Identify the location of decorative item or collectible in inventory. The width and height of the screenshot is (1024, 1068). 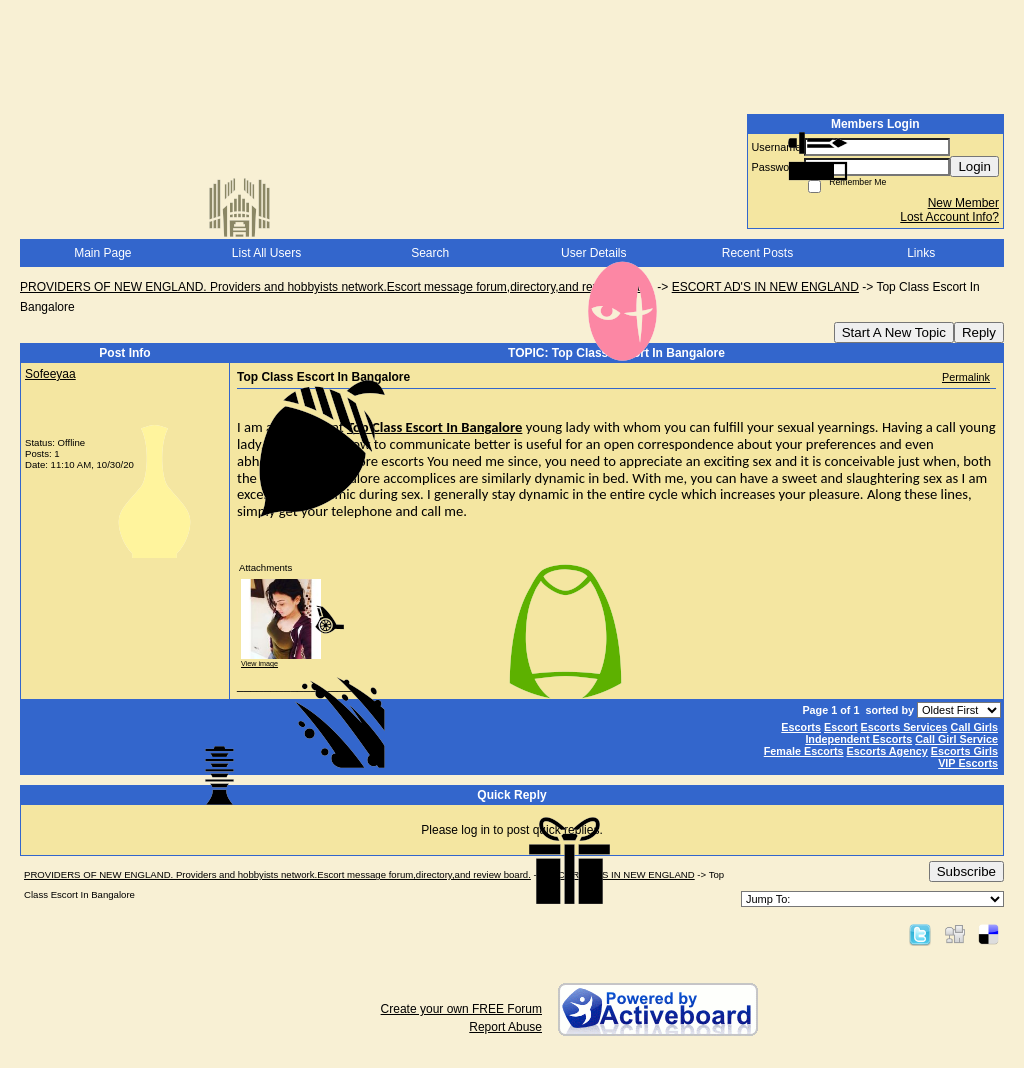
(154, 491).